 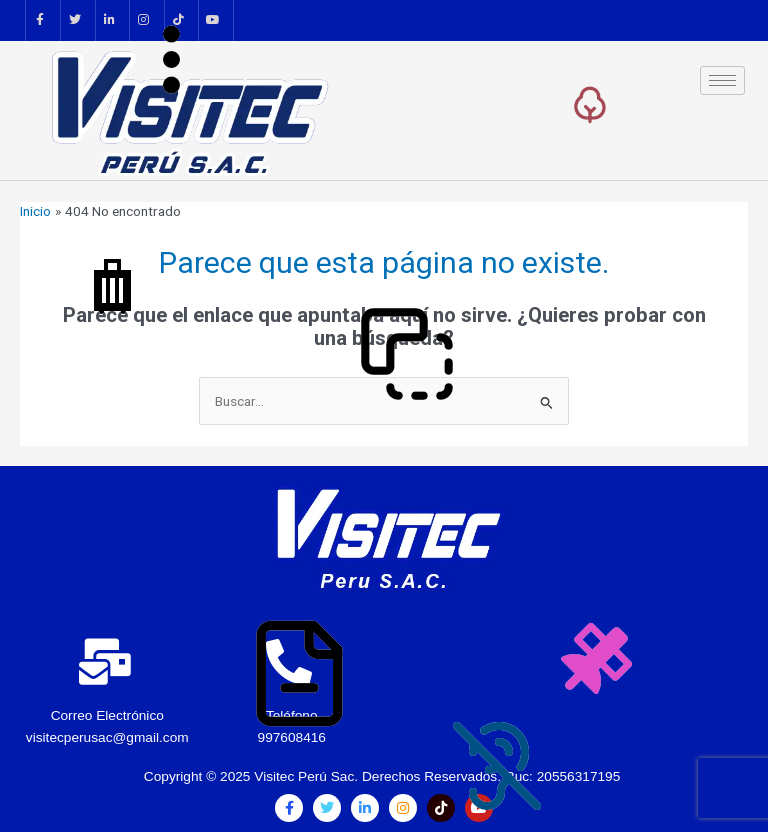 I want to click on subtract or remove a selected shape, so click(x=407, y=354).